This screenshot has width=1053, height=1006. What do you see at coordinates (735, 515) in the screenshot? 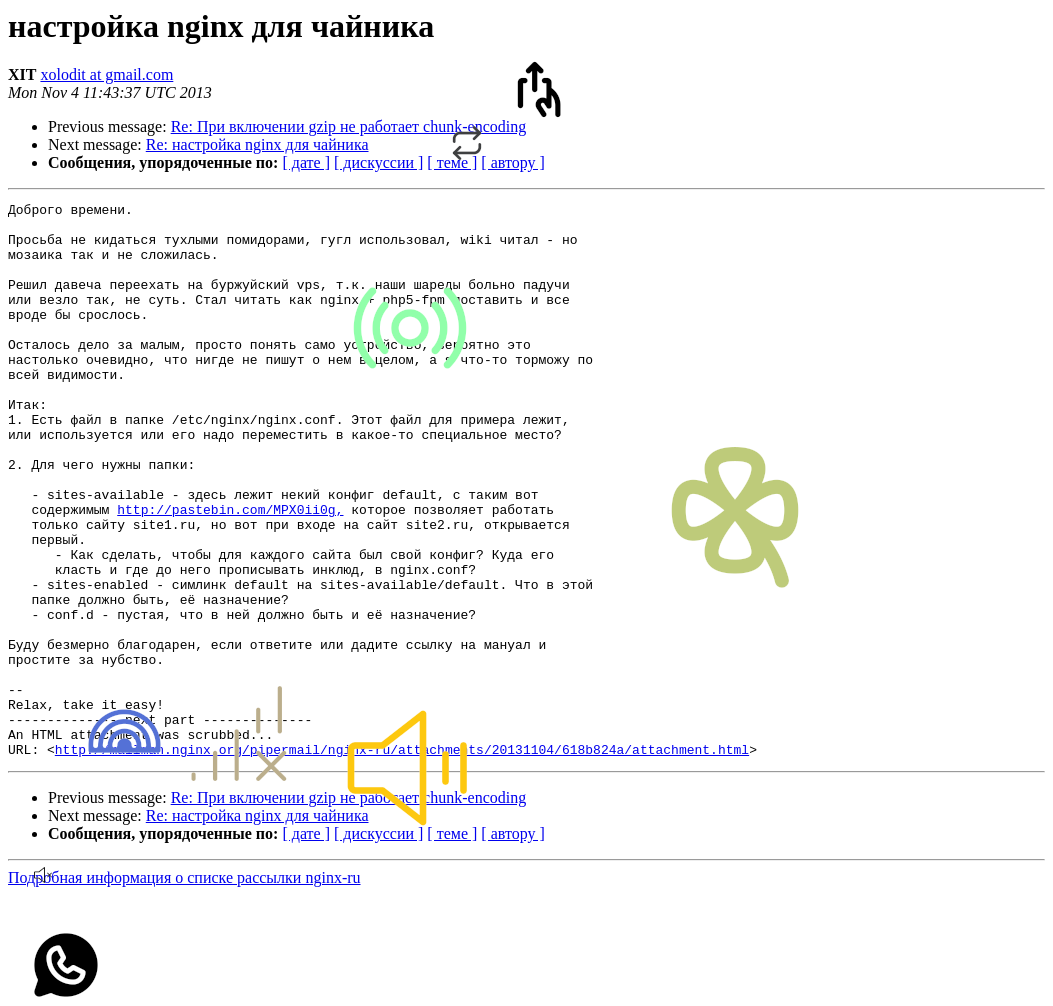
I see `indicates a luck or chance-based feature` at bounding box center [735, 515].